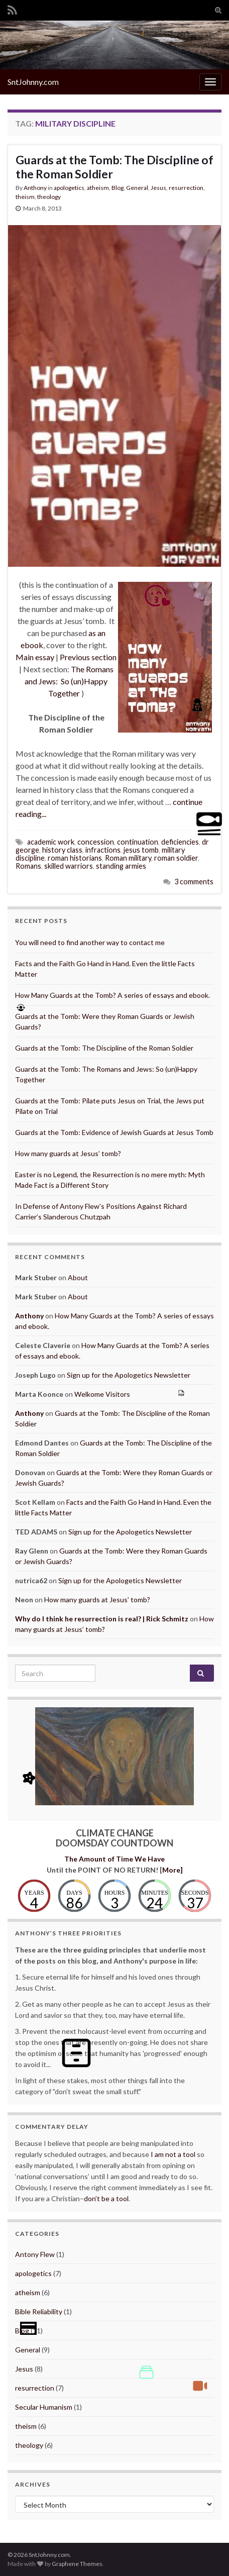 Image resolution: width=229 pixels, height=2576 pixels. What do you see at coordinates (21, 1007) in the screenshot?
I see `switch between user accounts` at bounding box center [21, 1007].